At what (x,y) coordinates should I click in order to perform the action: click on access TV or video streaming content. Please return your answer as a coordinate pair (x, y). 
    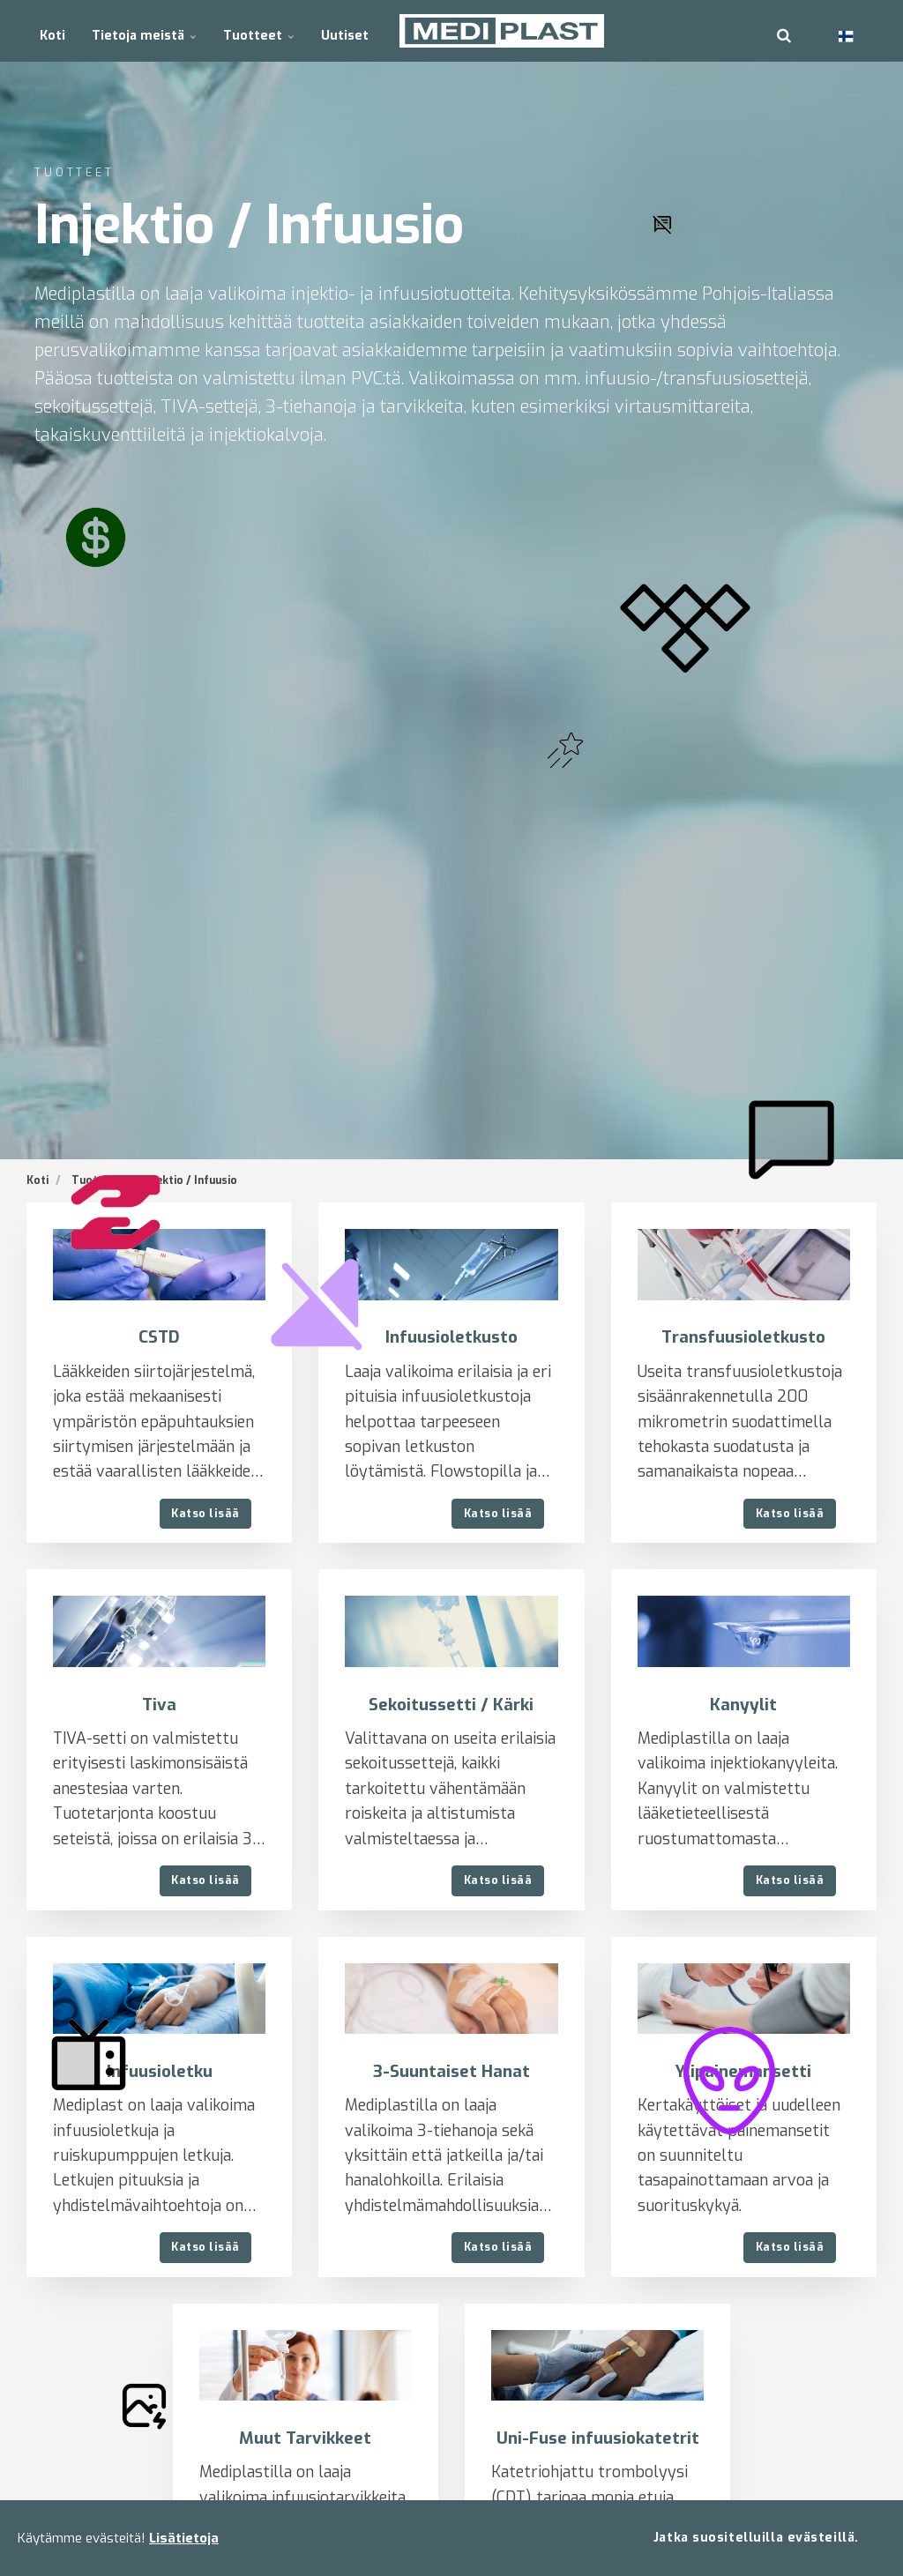
    Looking at the image, I should click on (88, 2059).